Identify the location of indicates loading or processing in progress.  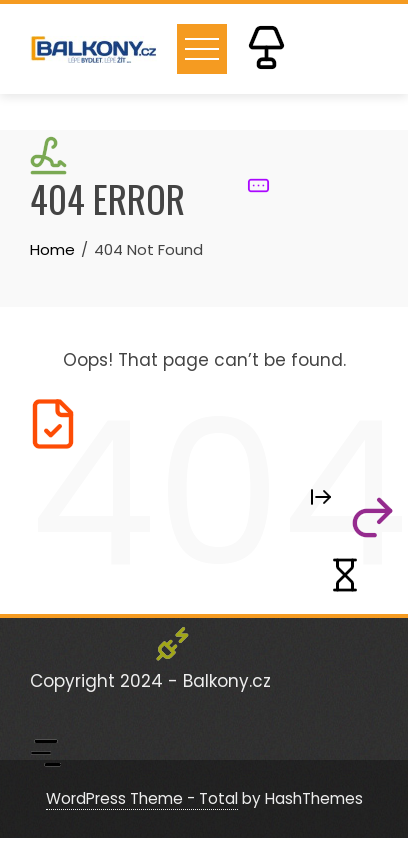
(345, 575).